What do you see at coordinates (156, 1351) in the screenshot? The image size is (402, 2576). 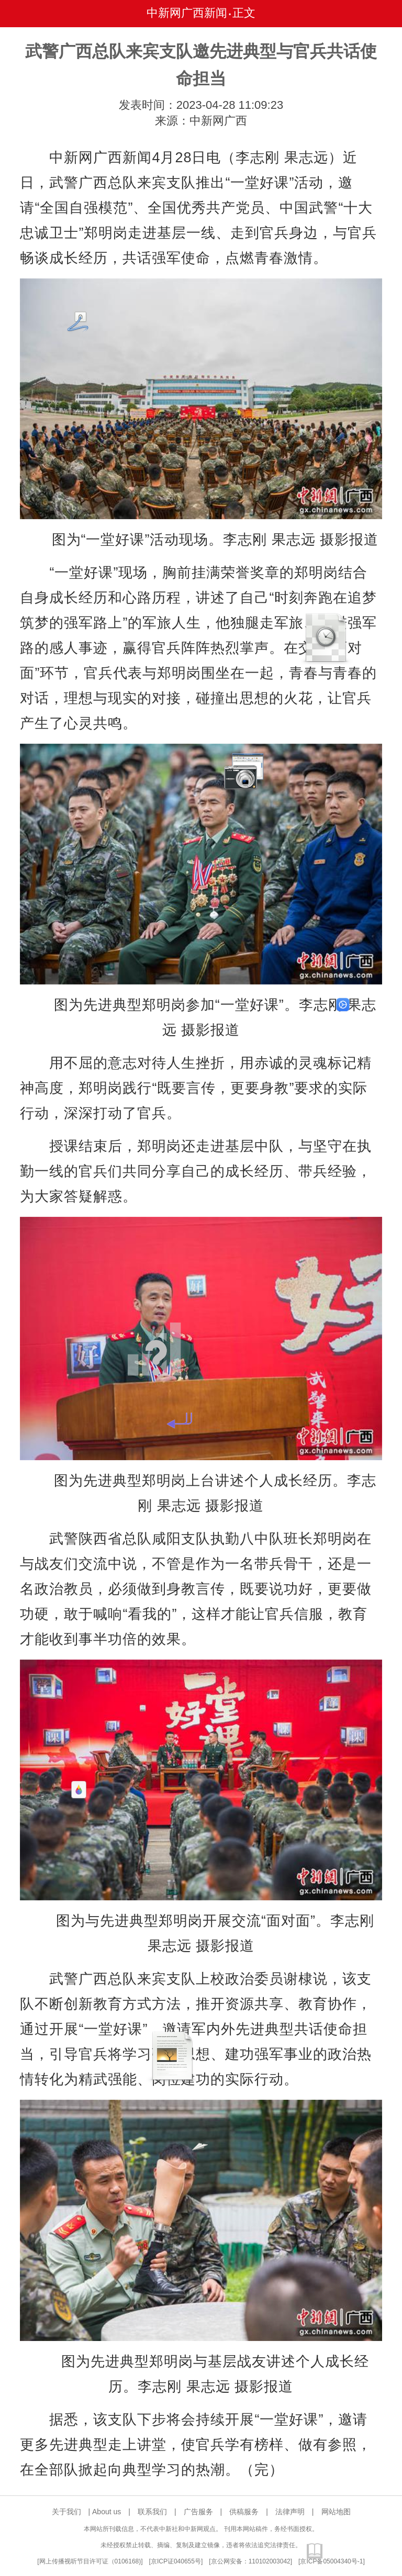 I see `no cellular network route available` at bounding box center [156, 1351].